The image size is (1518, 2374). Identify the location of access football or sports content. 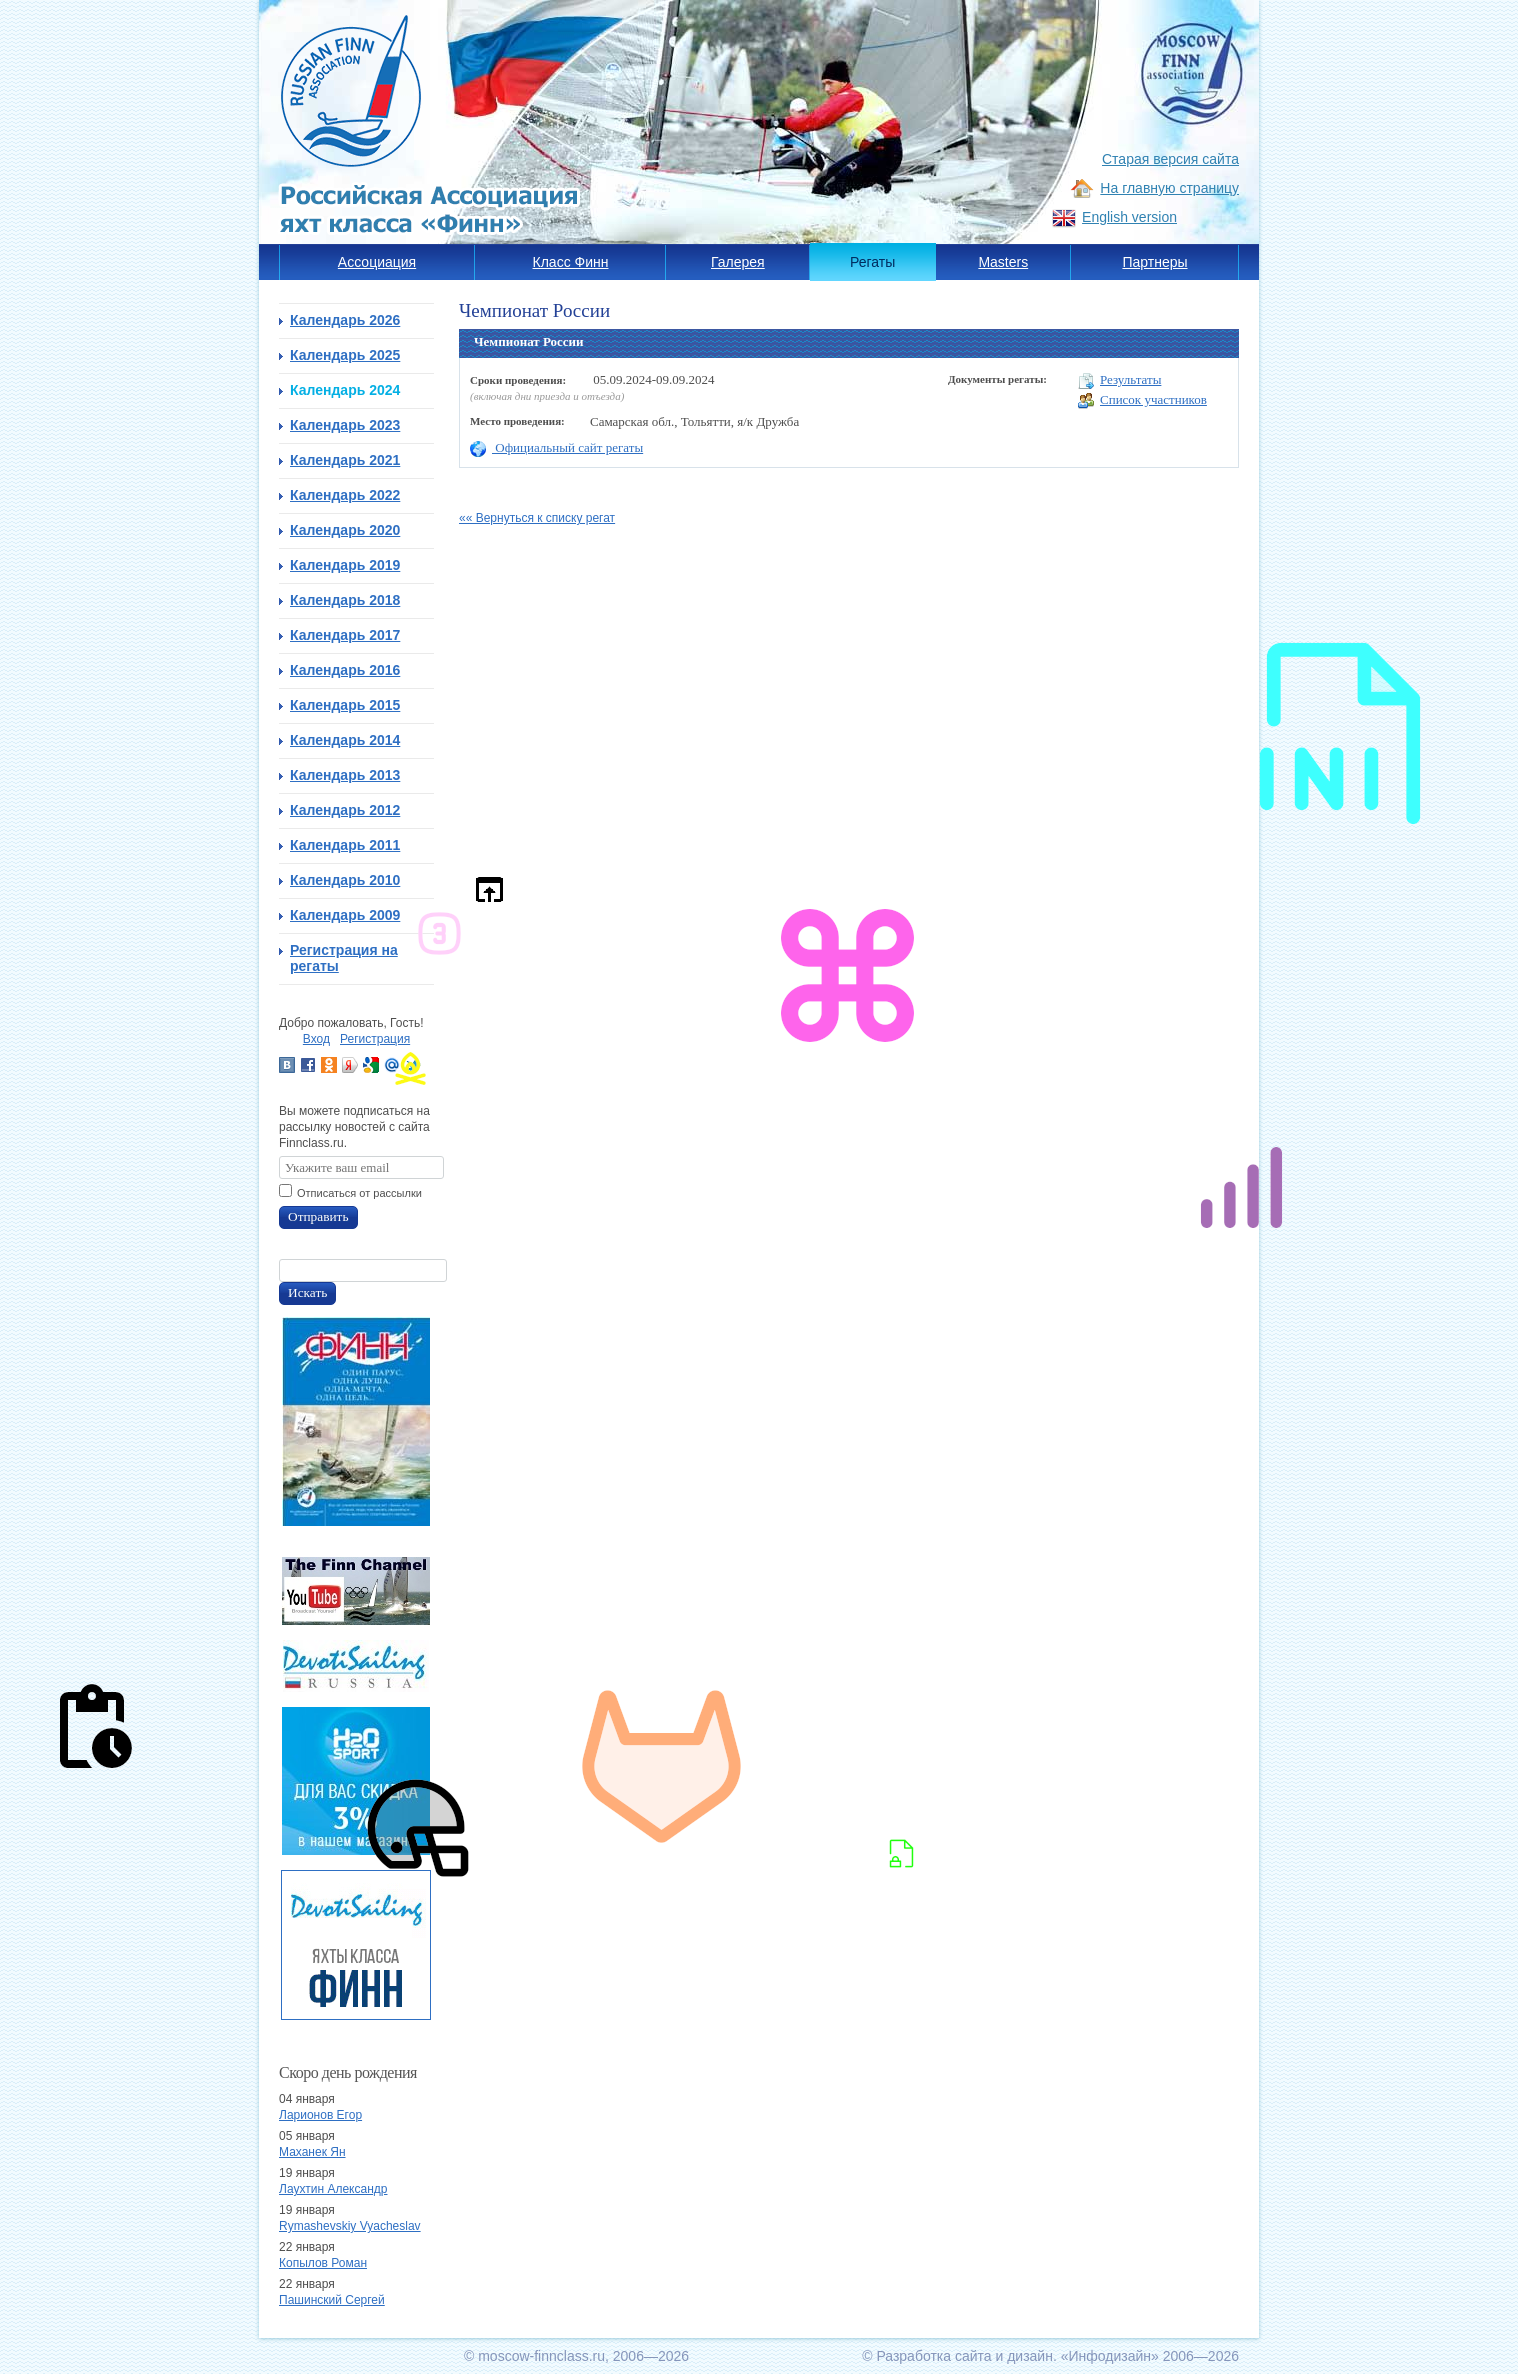
(418, 1830).